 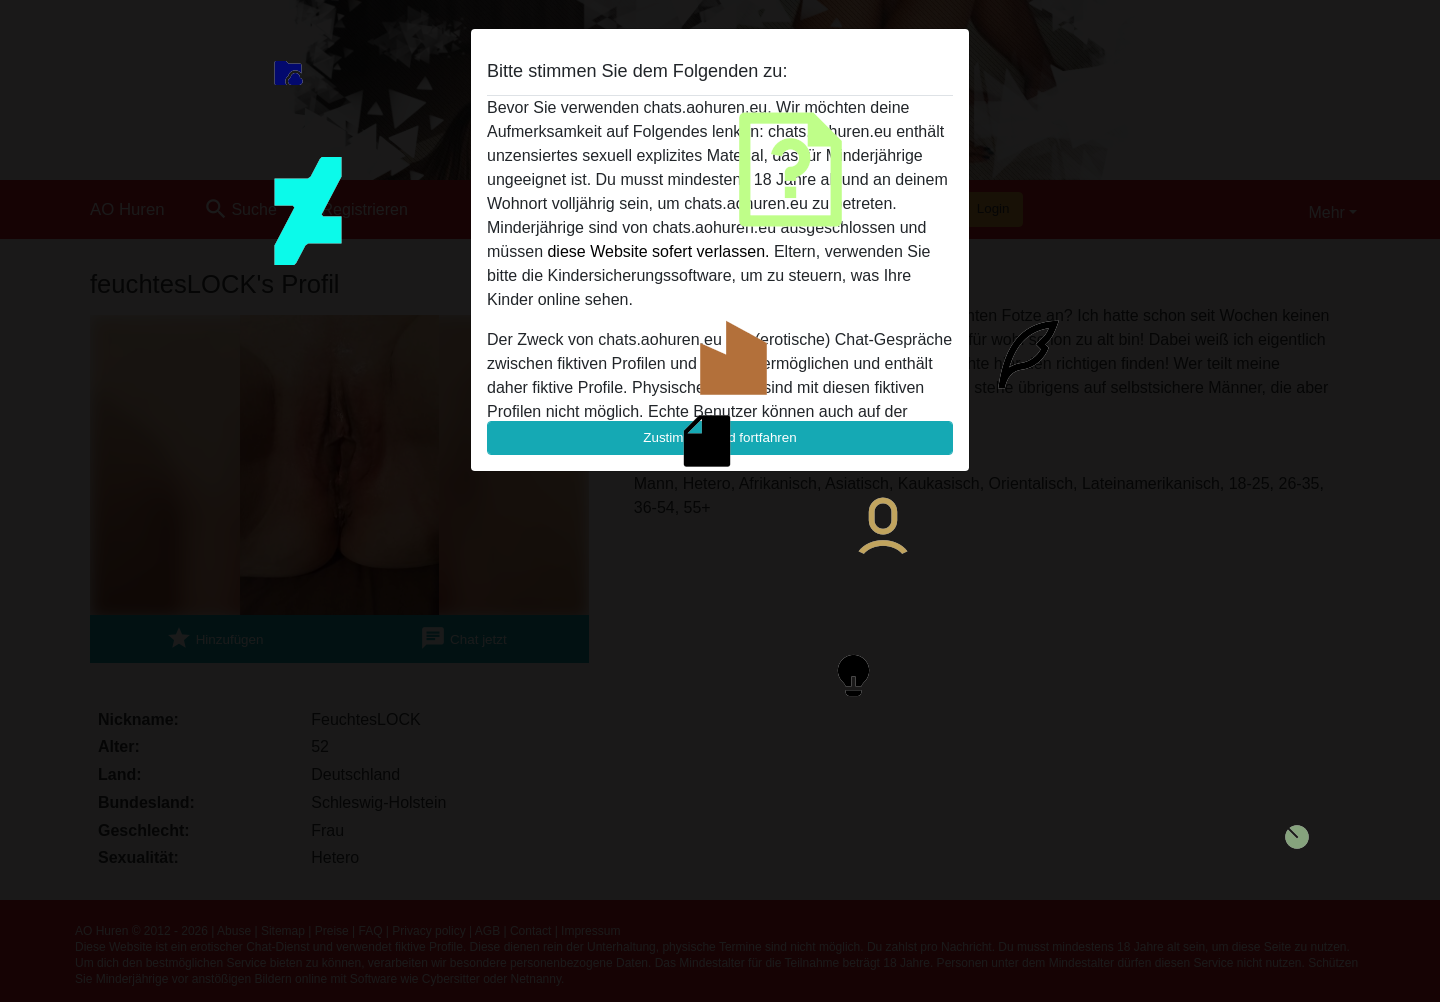 I want to click on access tips or helpful suggestions, so click(x=853, y=674).